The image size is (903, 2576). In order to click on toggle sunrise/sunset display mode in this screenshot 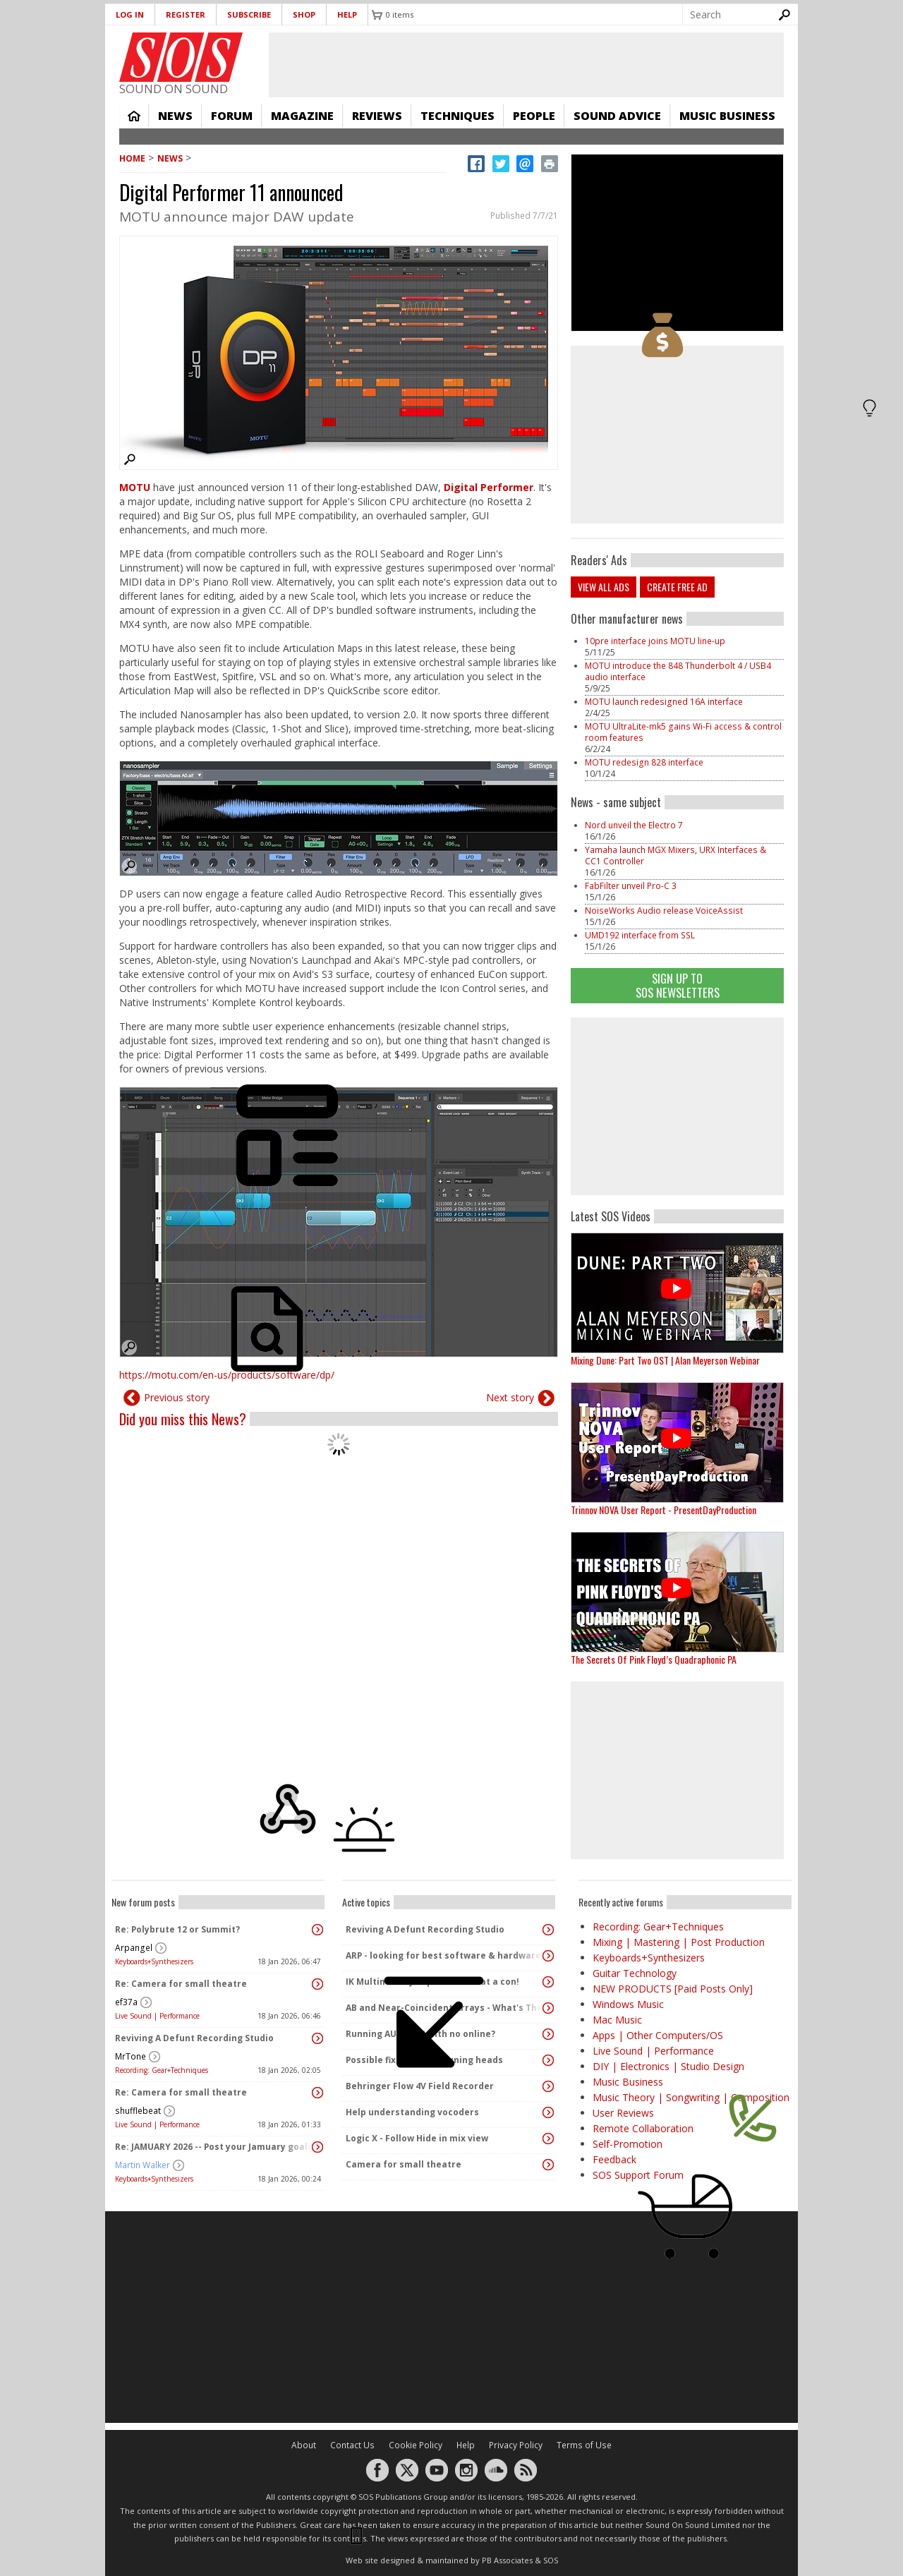, I will do `click(364, 1832)`.